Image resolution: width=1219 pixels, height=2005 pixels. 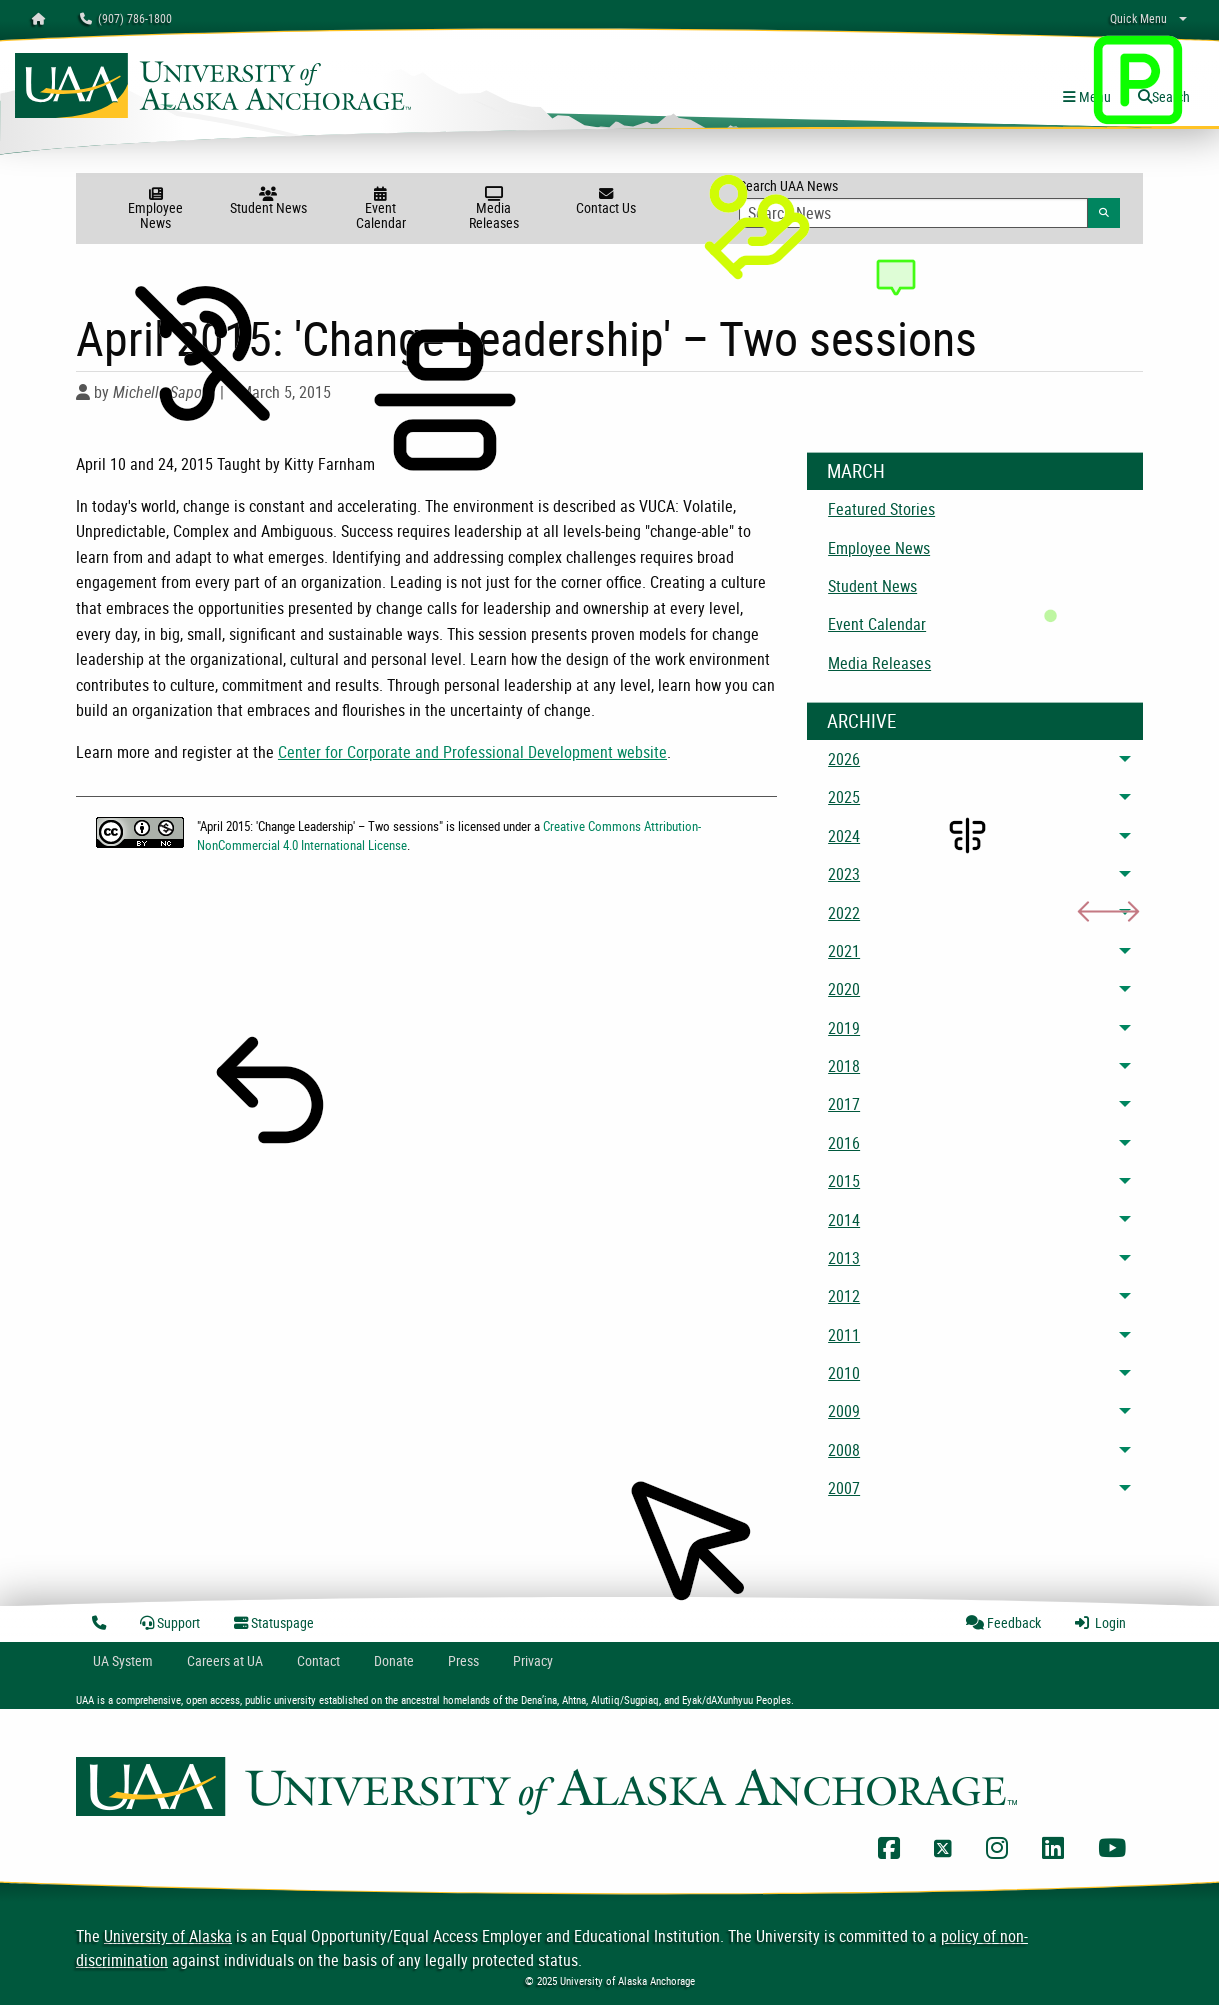 What do you see at coordinates (967, 835) in the screenshot?
I see `align objects to vertical center` at bounding box center [967, 835].